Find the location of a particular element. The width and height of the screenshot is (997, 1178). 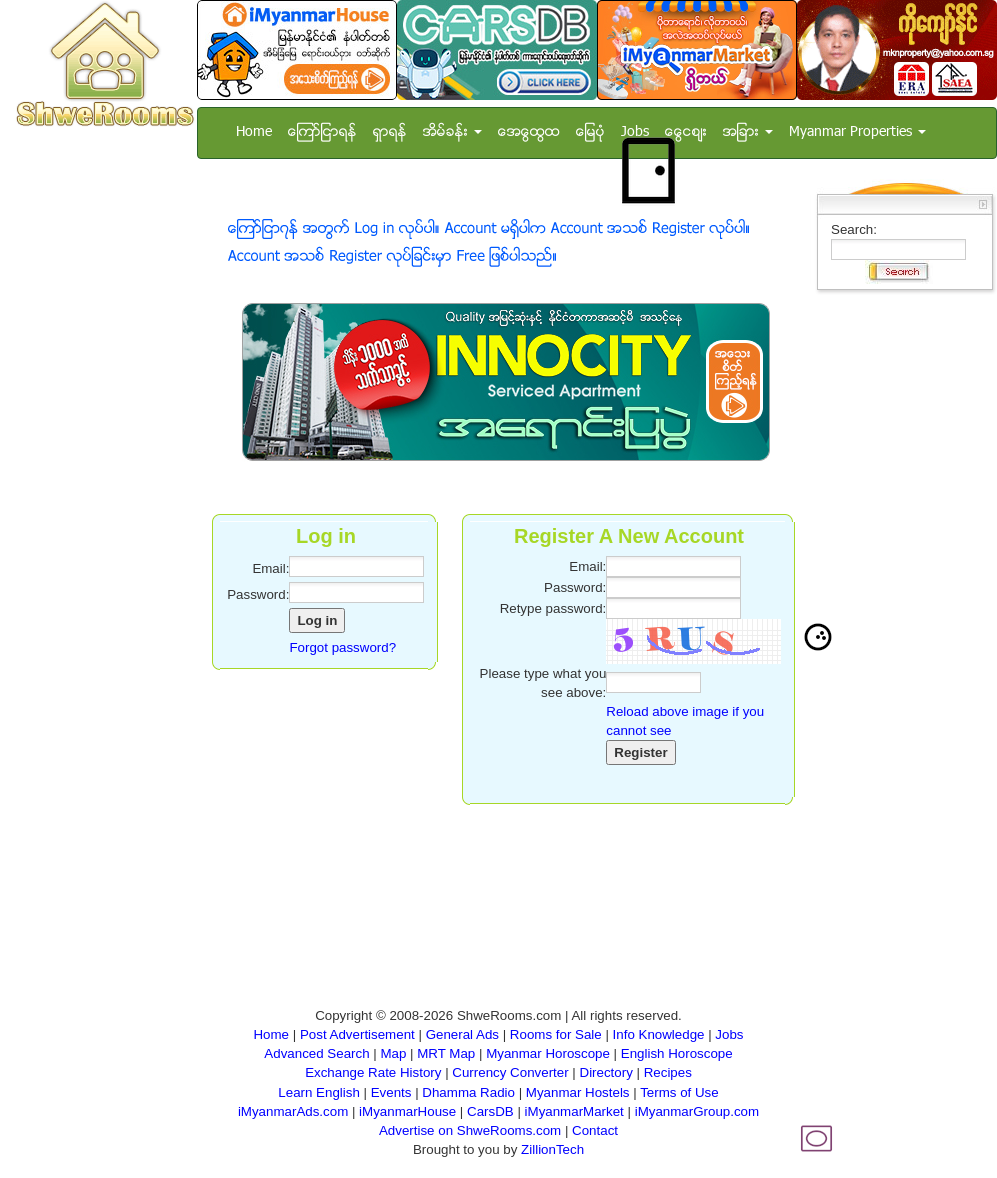

apply vignette effect to photo is located at coordinates (816, 1138).